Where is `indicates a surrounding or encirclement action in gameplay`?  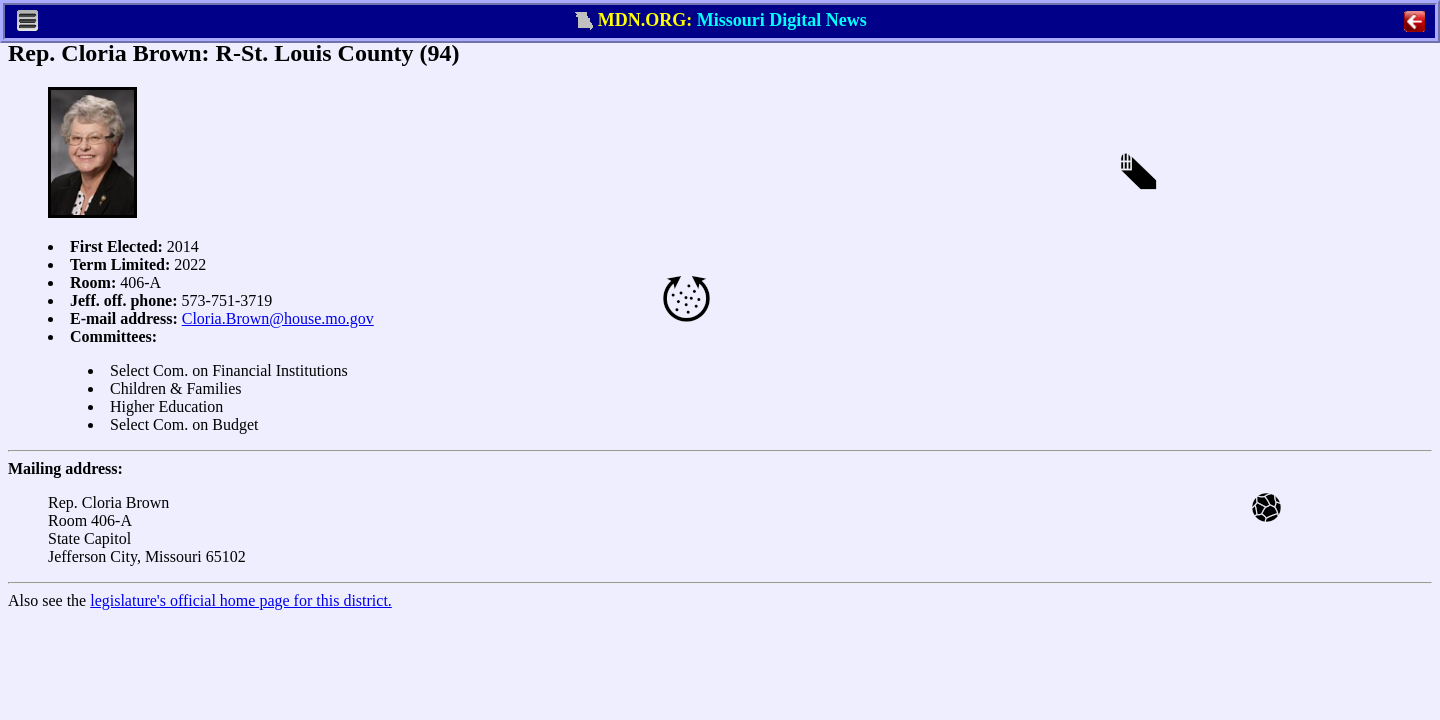 indicates a surrounding or encirclement action in gameplay is located at coordinates (686, 298).